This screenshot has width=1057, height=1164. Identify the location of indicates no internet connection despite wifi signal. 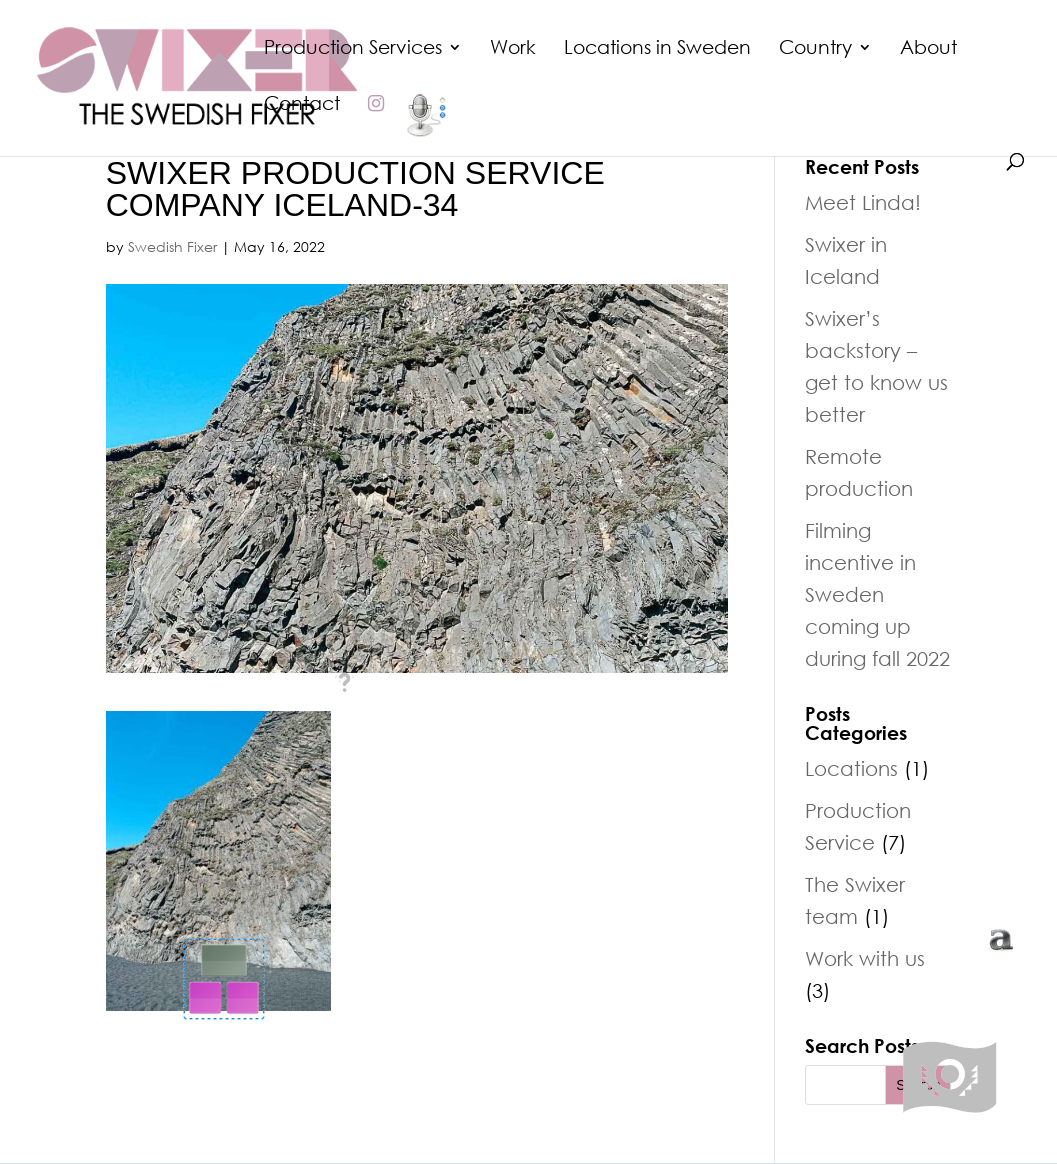
(344, 678).